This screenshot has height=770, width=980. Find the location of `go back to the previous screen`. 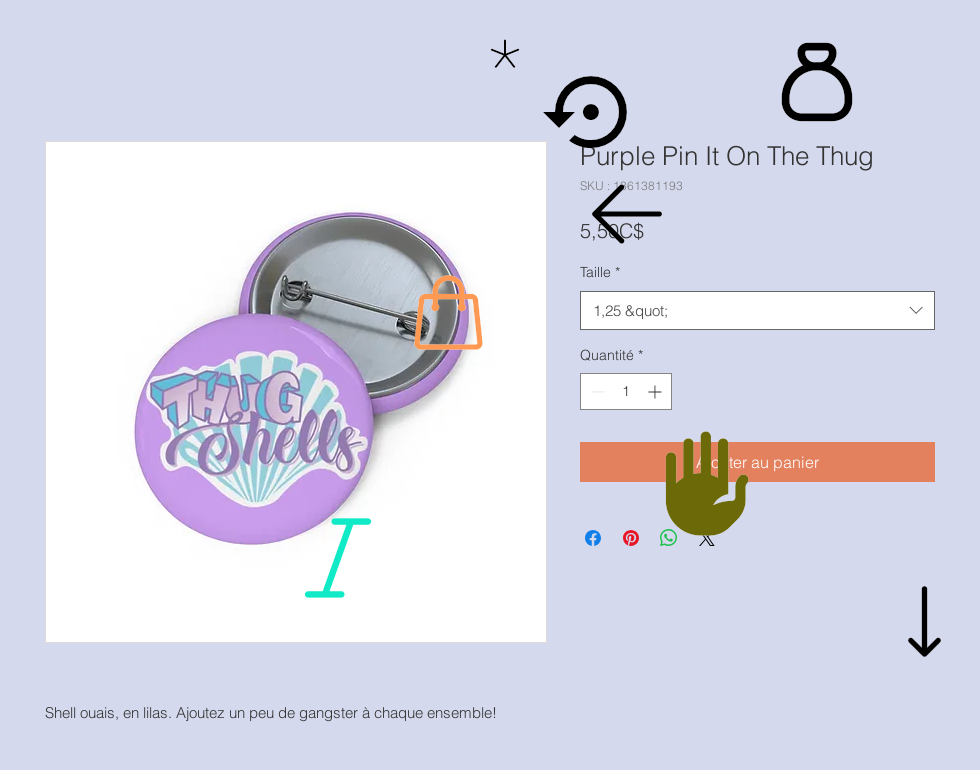

go back to the previous screen is located at coordinates (627, 214).